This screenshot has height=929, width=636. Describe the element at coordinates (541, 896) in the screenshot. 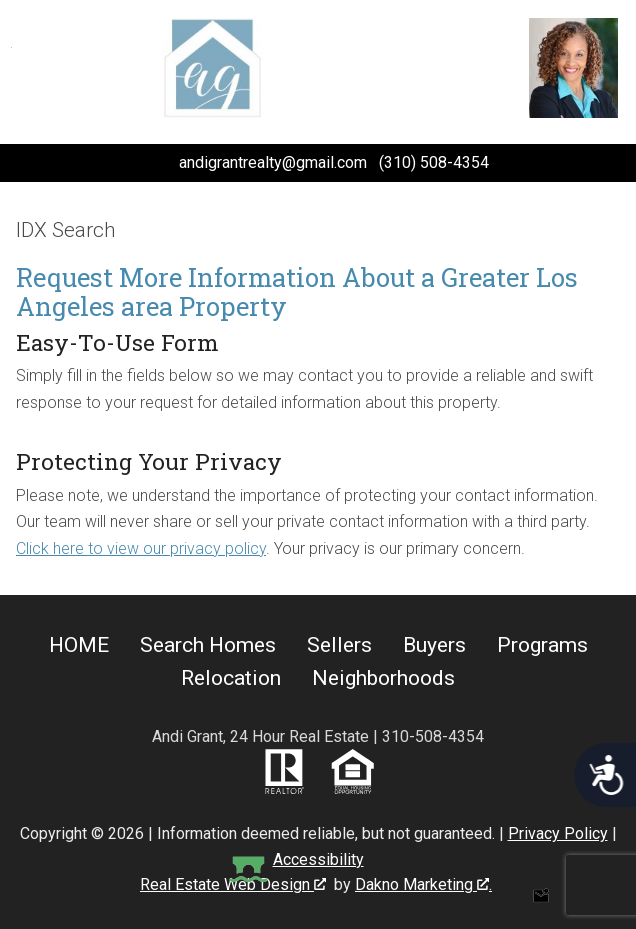

I see `indicates an unread email message` at that location.